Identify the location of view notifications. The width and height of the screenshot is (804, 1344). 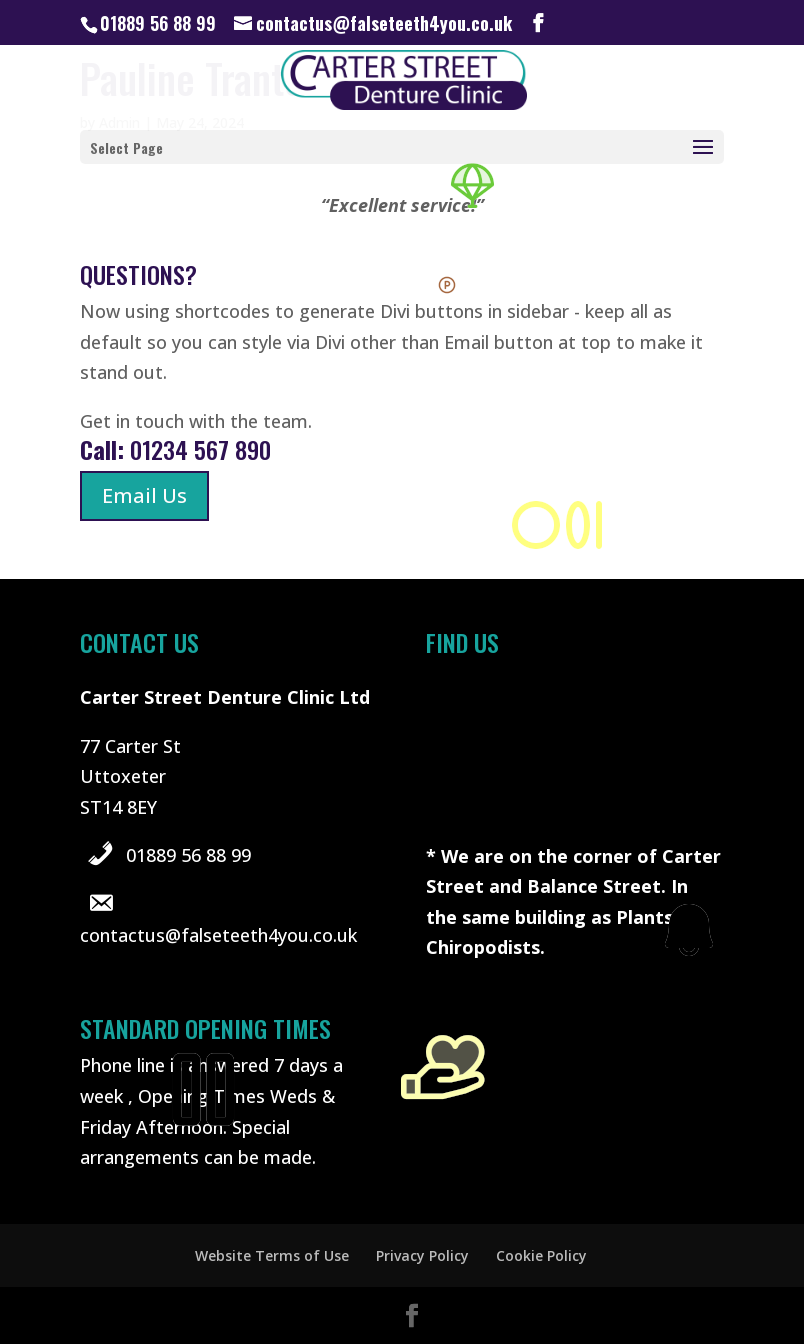
(689, 930).